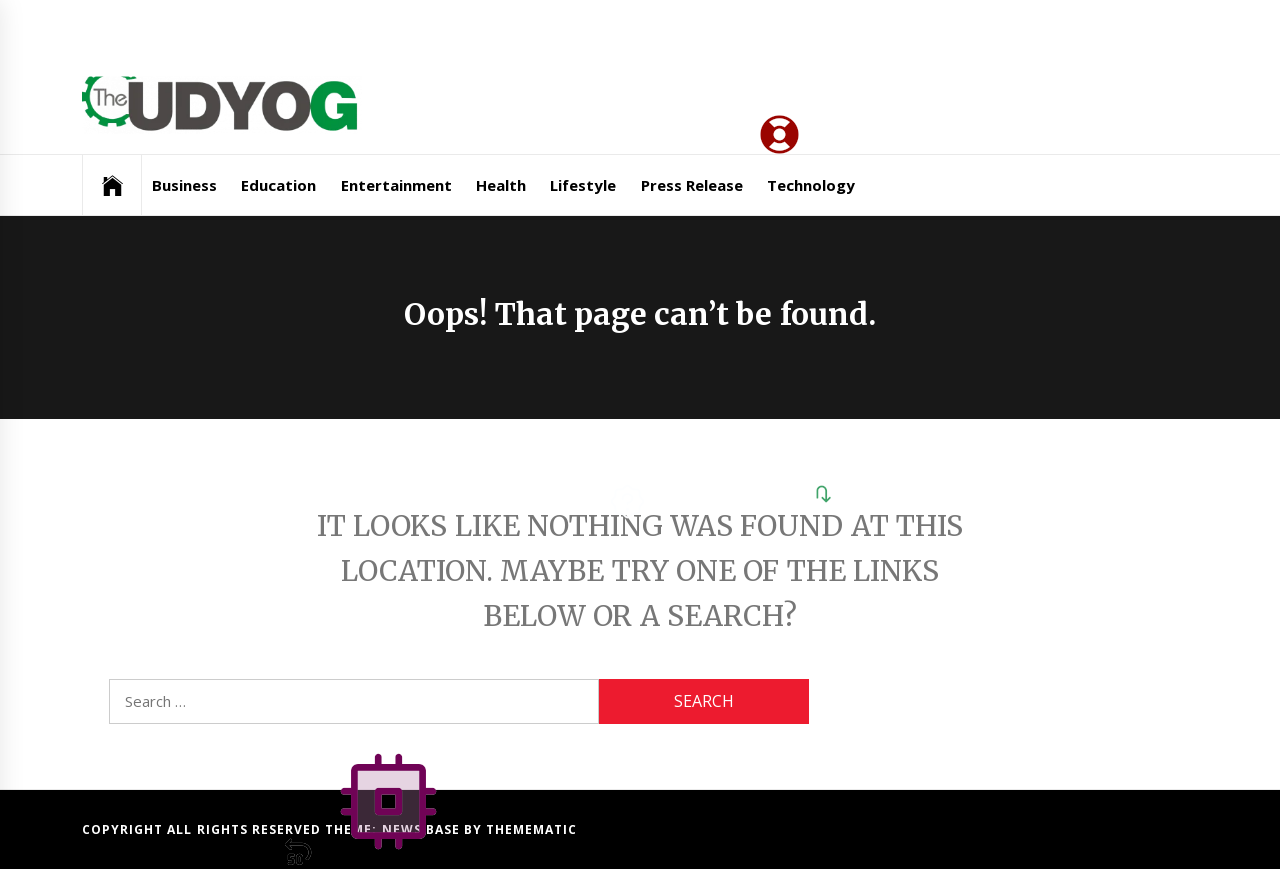 This screenshot has height=869, width=1280. What do you see at coordinates (823, 494) in the screenshot?
I see `redo or repeat last action` at bounding box center [823, 494].